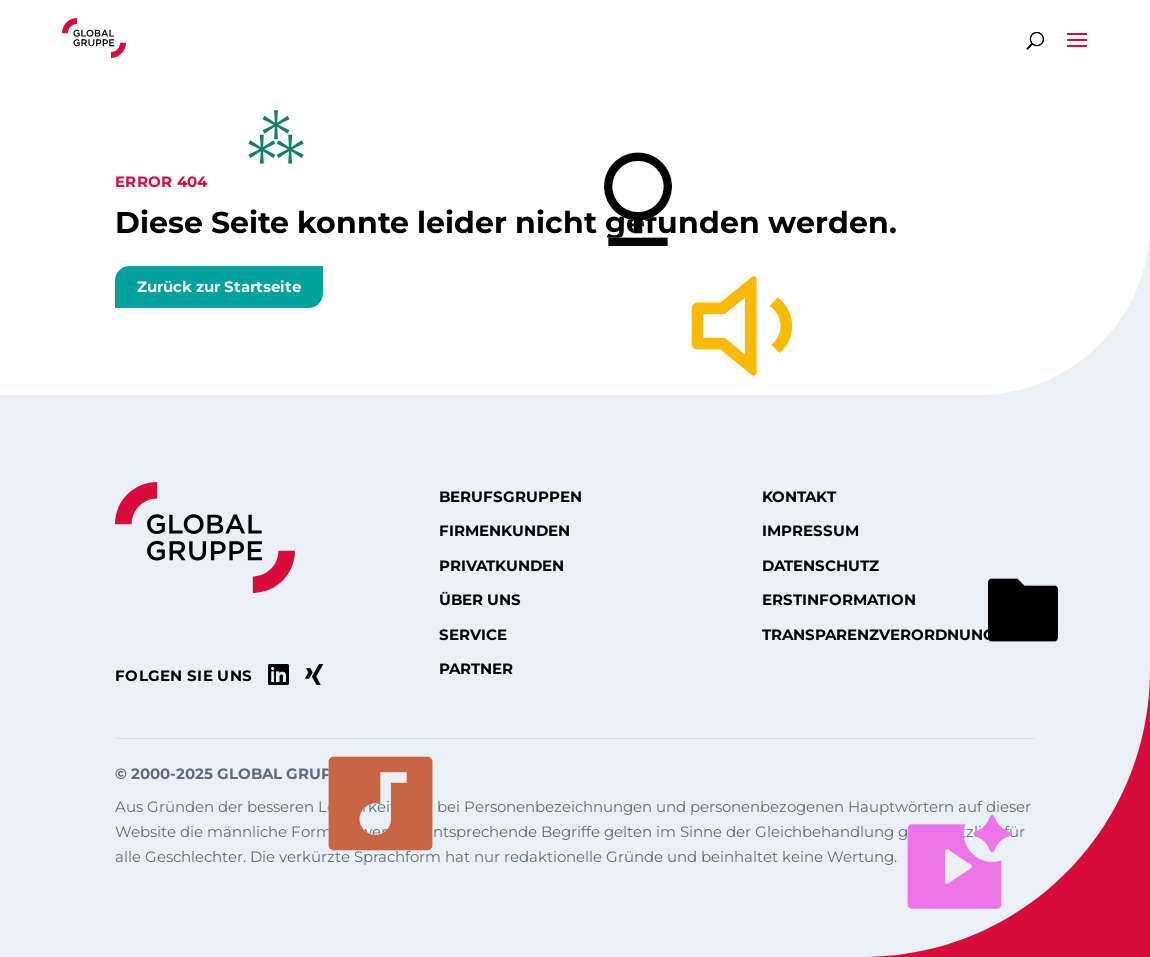  What do you see at coordinates (1023, 610) in the screenshot?
I see `open file folder` at bounding box center [1023, 610].